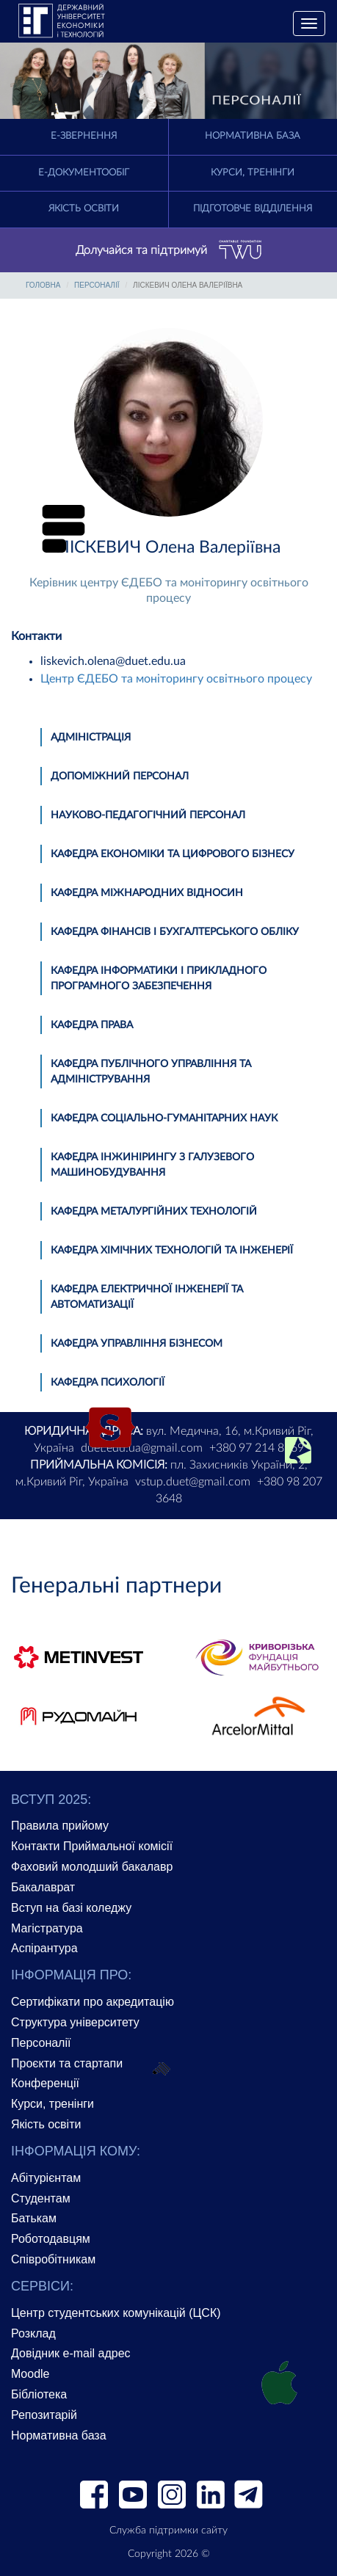 The image size is (337, 2576). What do you see at coordinates (162, 2069) in the screenshot?
I see `open zebpay cryptocurrency exchange app` at bounding box center [162, 2069].